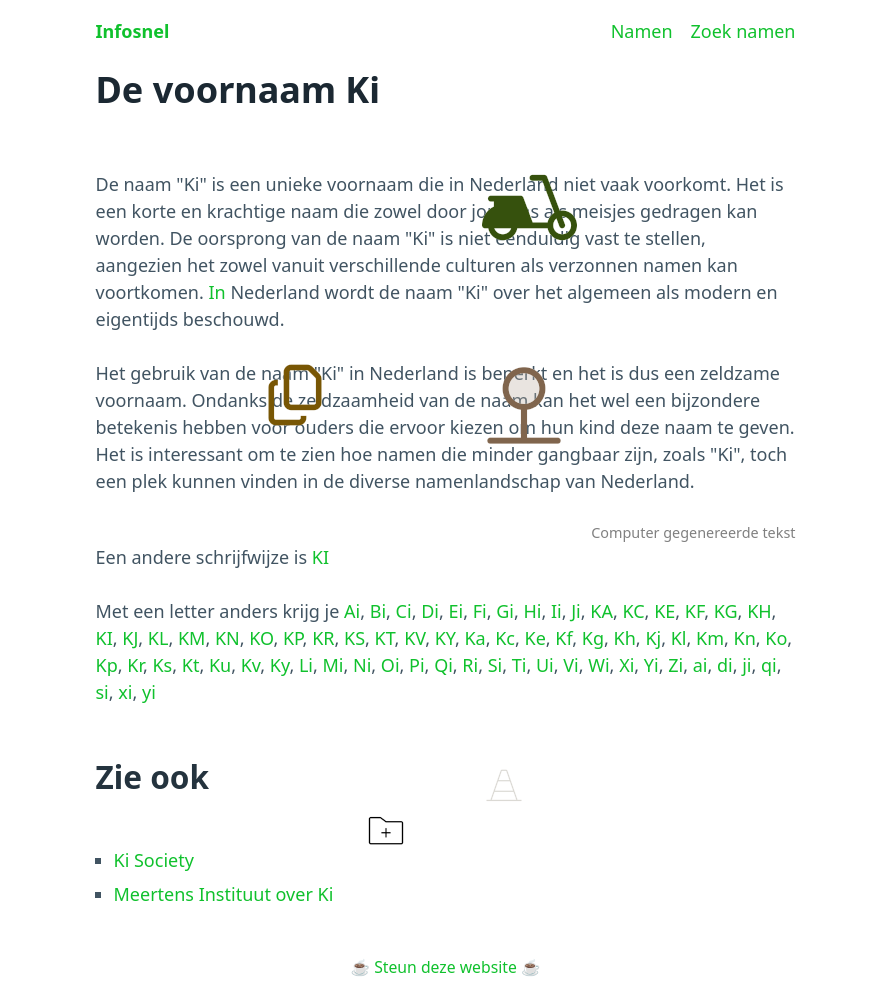  What do you see at coordinates (386, 830) in the screenshot?
I see `create a new folder` at bounding box center [386, 830].